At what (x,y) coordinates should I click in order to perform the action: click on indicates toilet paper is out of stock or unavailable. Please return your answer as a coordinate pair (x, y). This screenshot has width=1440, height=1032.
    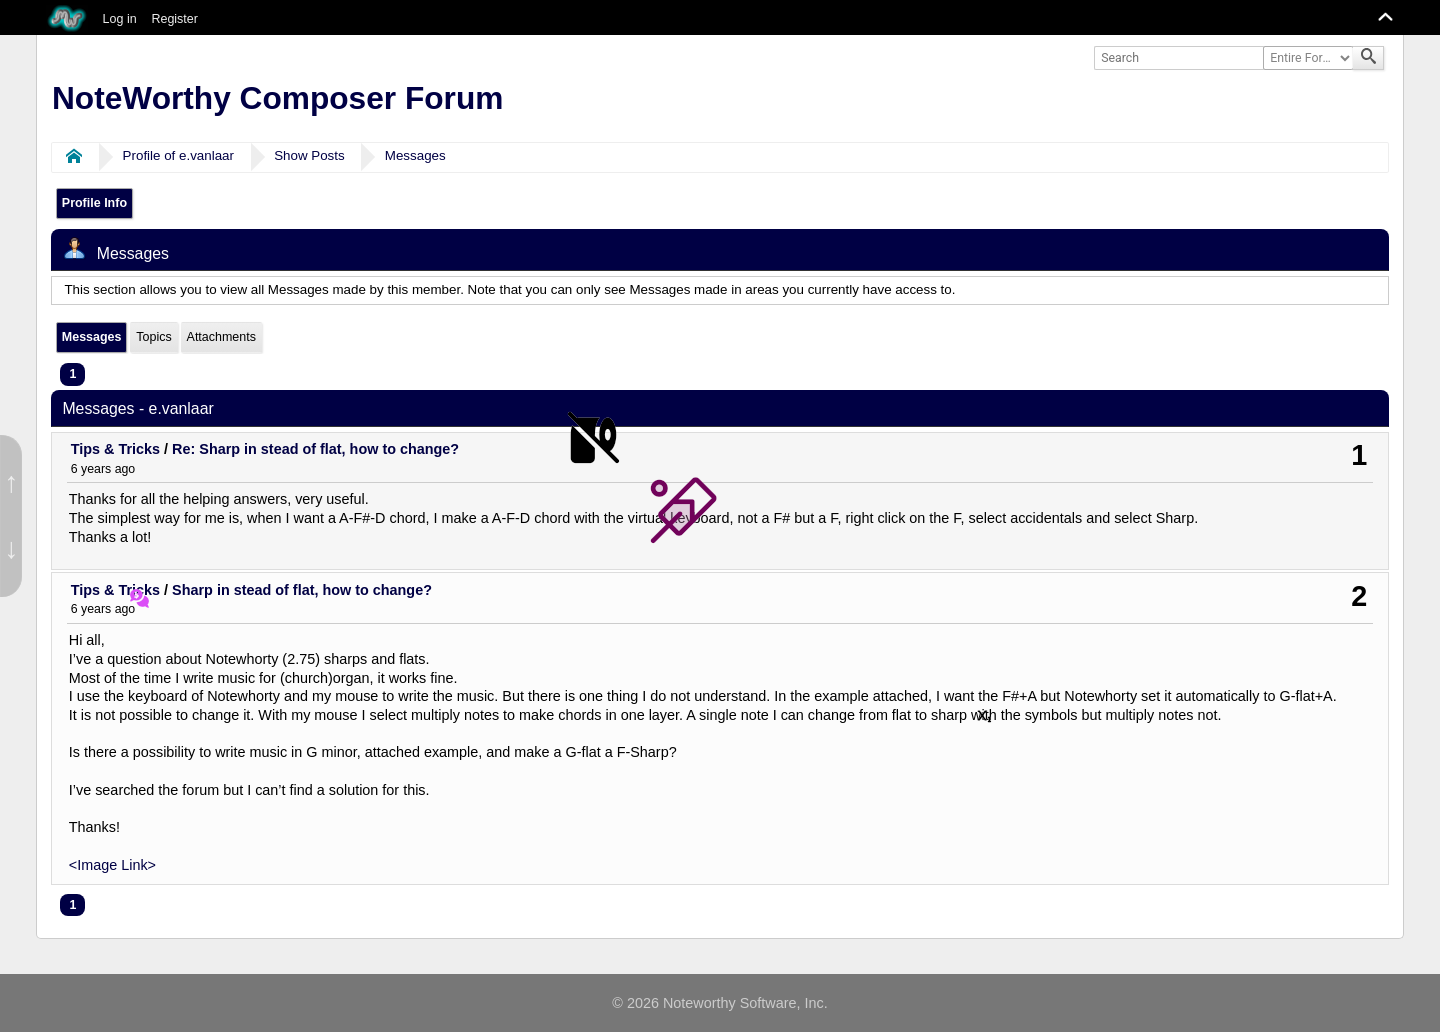
    Looking at the image, I should click on (593, 437).